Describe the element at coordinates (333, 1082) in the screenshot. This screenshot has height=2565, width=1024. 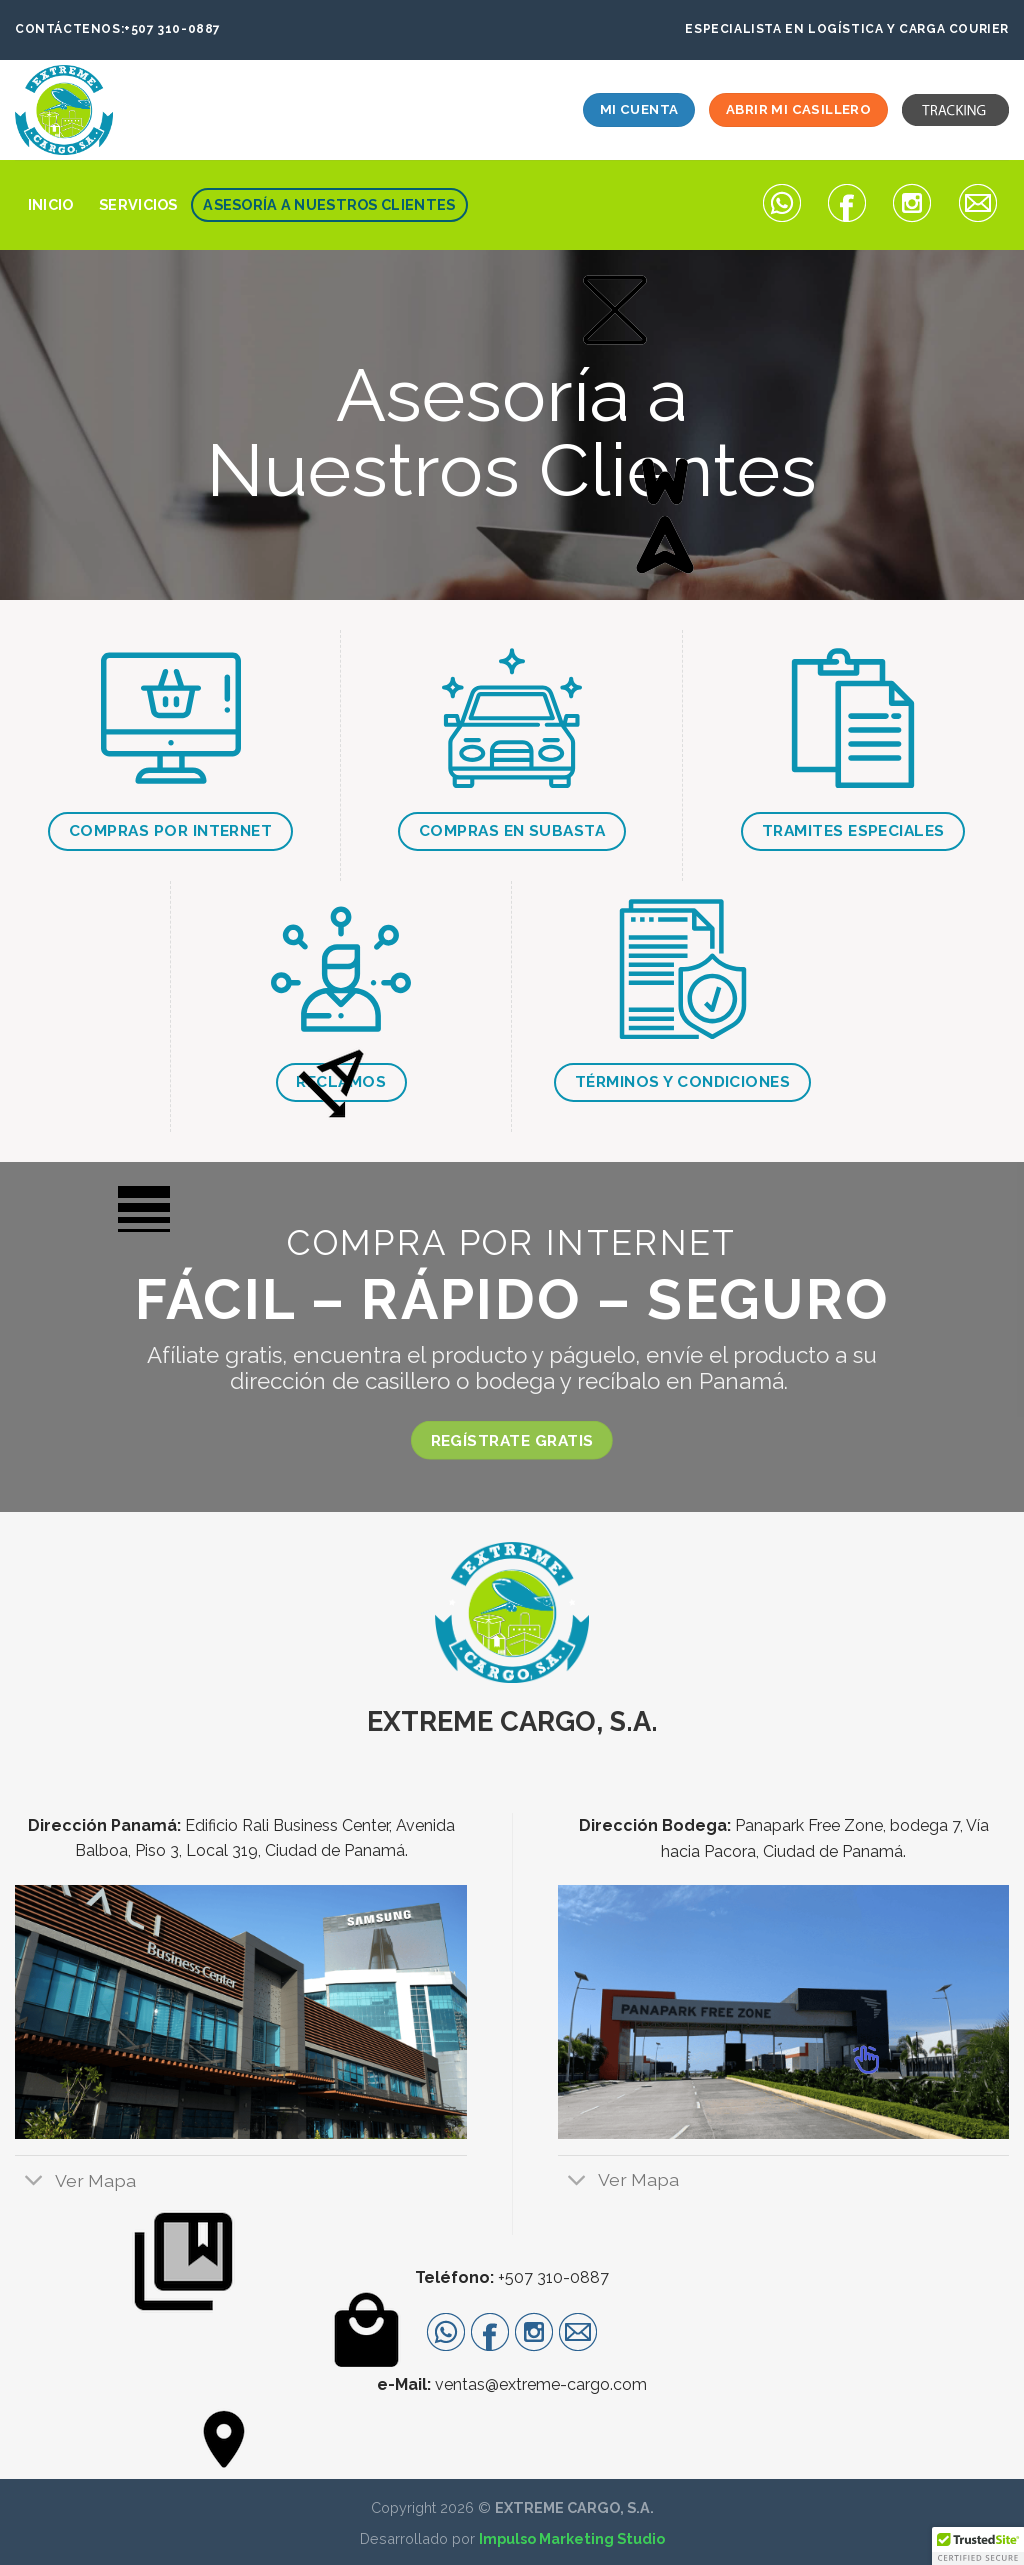
I see `rotate text at a downward angle` at that location.